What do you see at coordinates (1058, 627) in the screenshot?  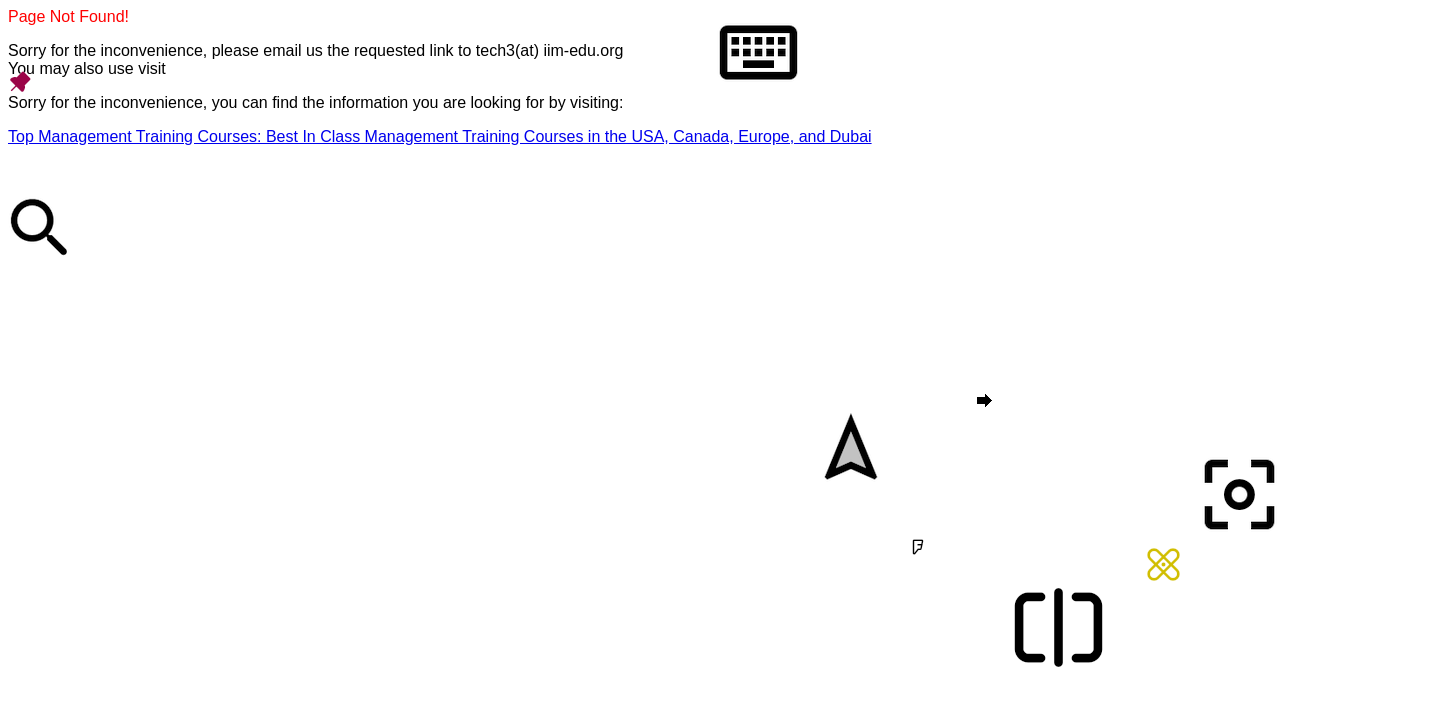 I see `split view horizontally` at bounding box center [1058, 627].